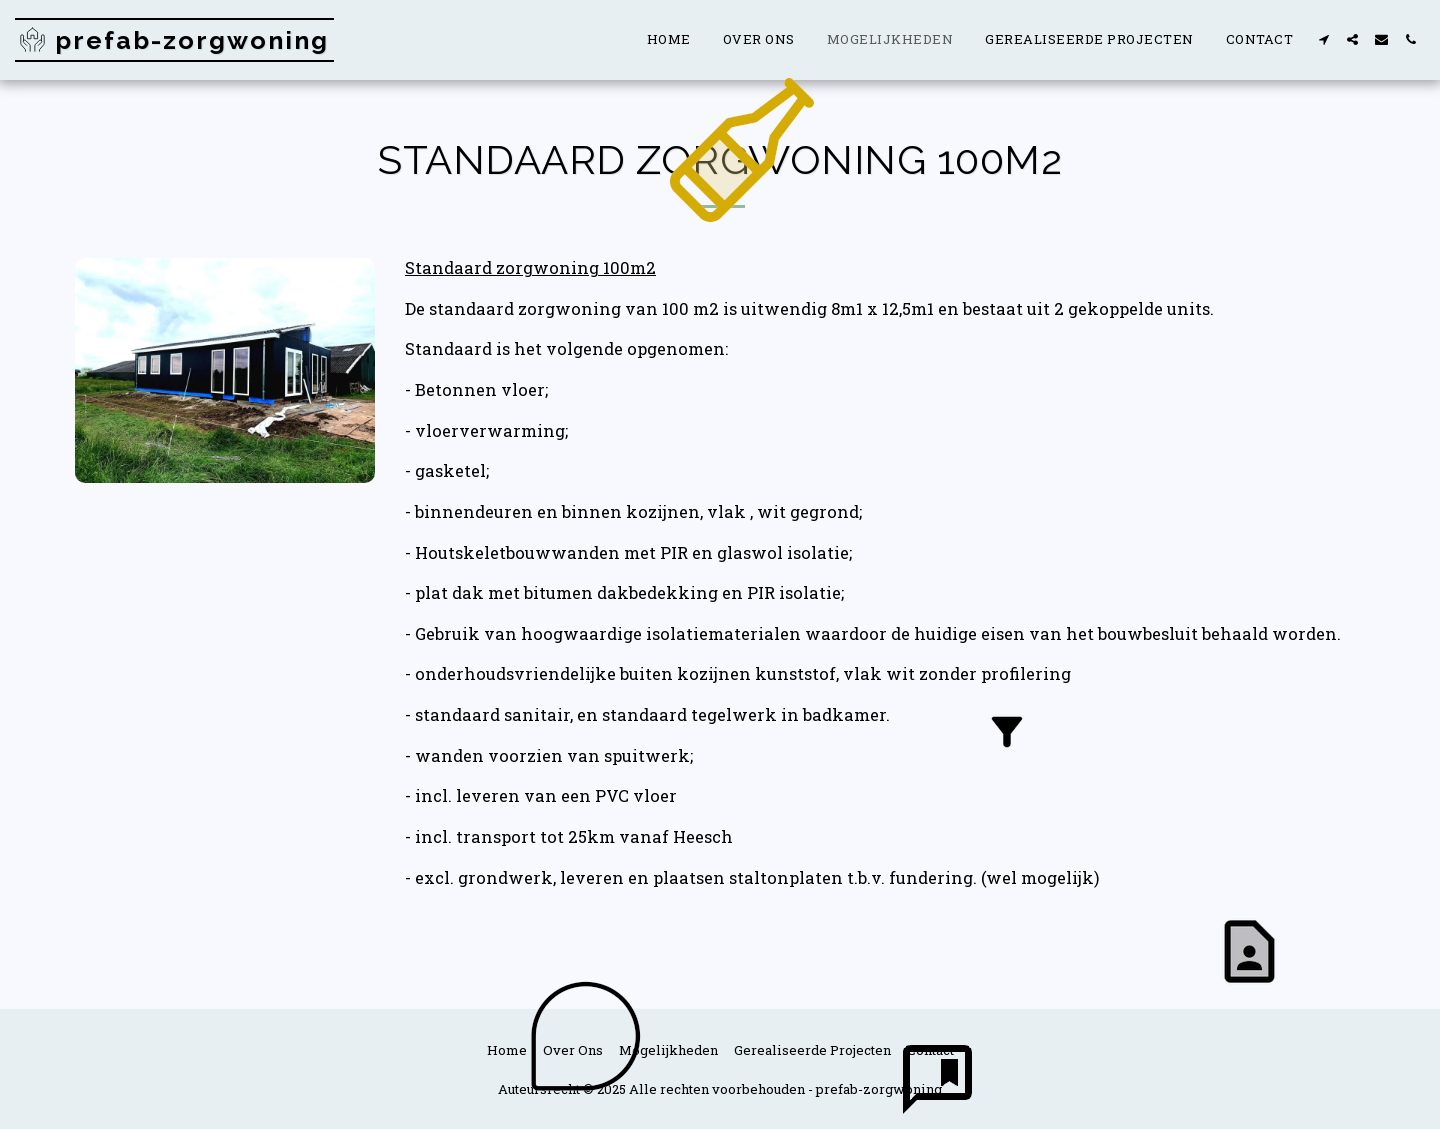 This screenshot has height=1129, width=1440. What do you see at coordinates (739, 152) in the screenshot?
I see `browse alcoholic beverage options` at bounding box center [739, 152].